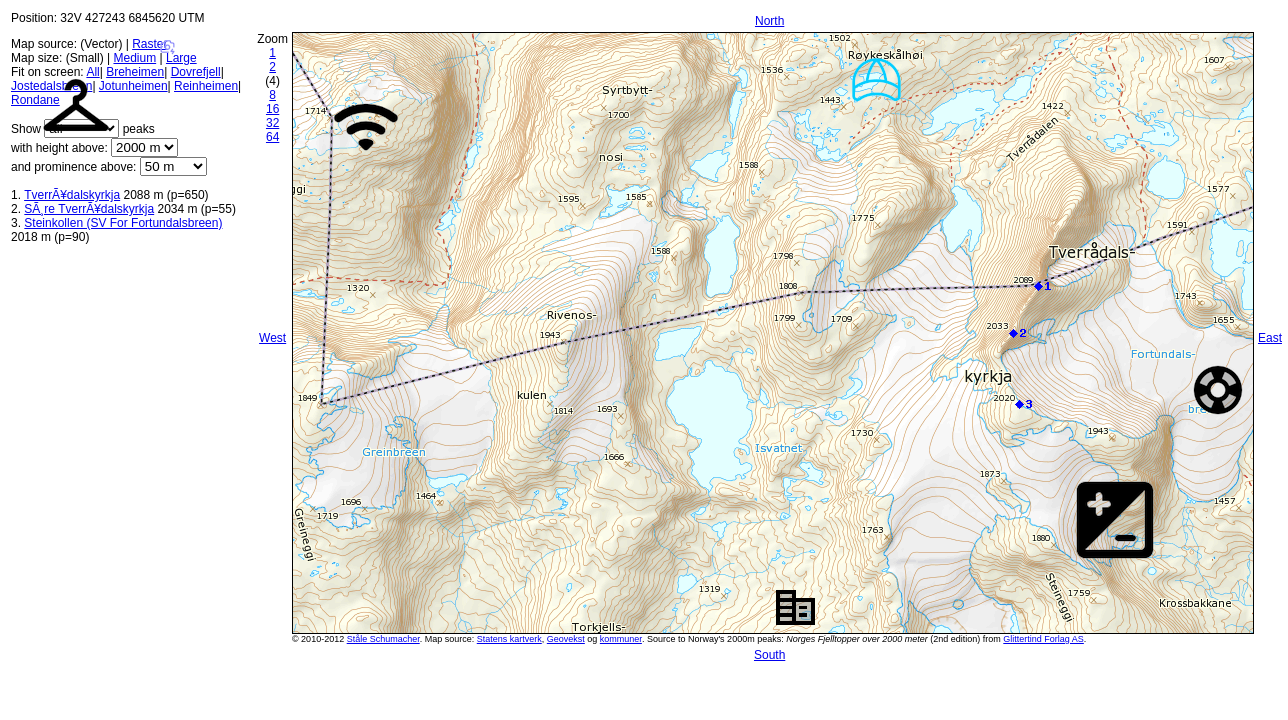 Image resolution: width=1288 pixels, height=720 pixels. Describe the element at coordinates (1115, 520) in the screenshot. I see `adjust camera ISO sensitivity settings` at that location.